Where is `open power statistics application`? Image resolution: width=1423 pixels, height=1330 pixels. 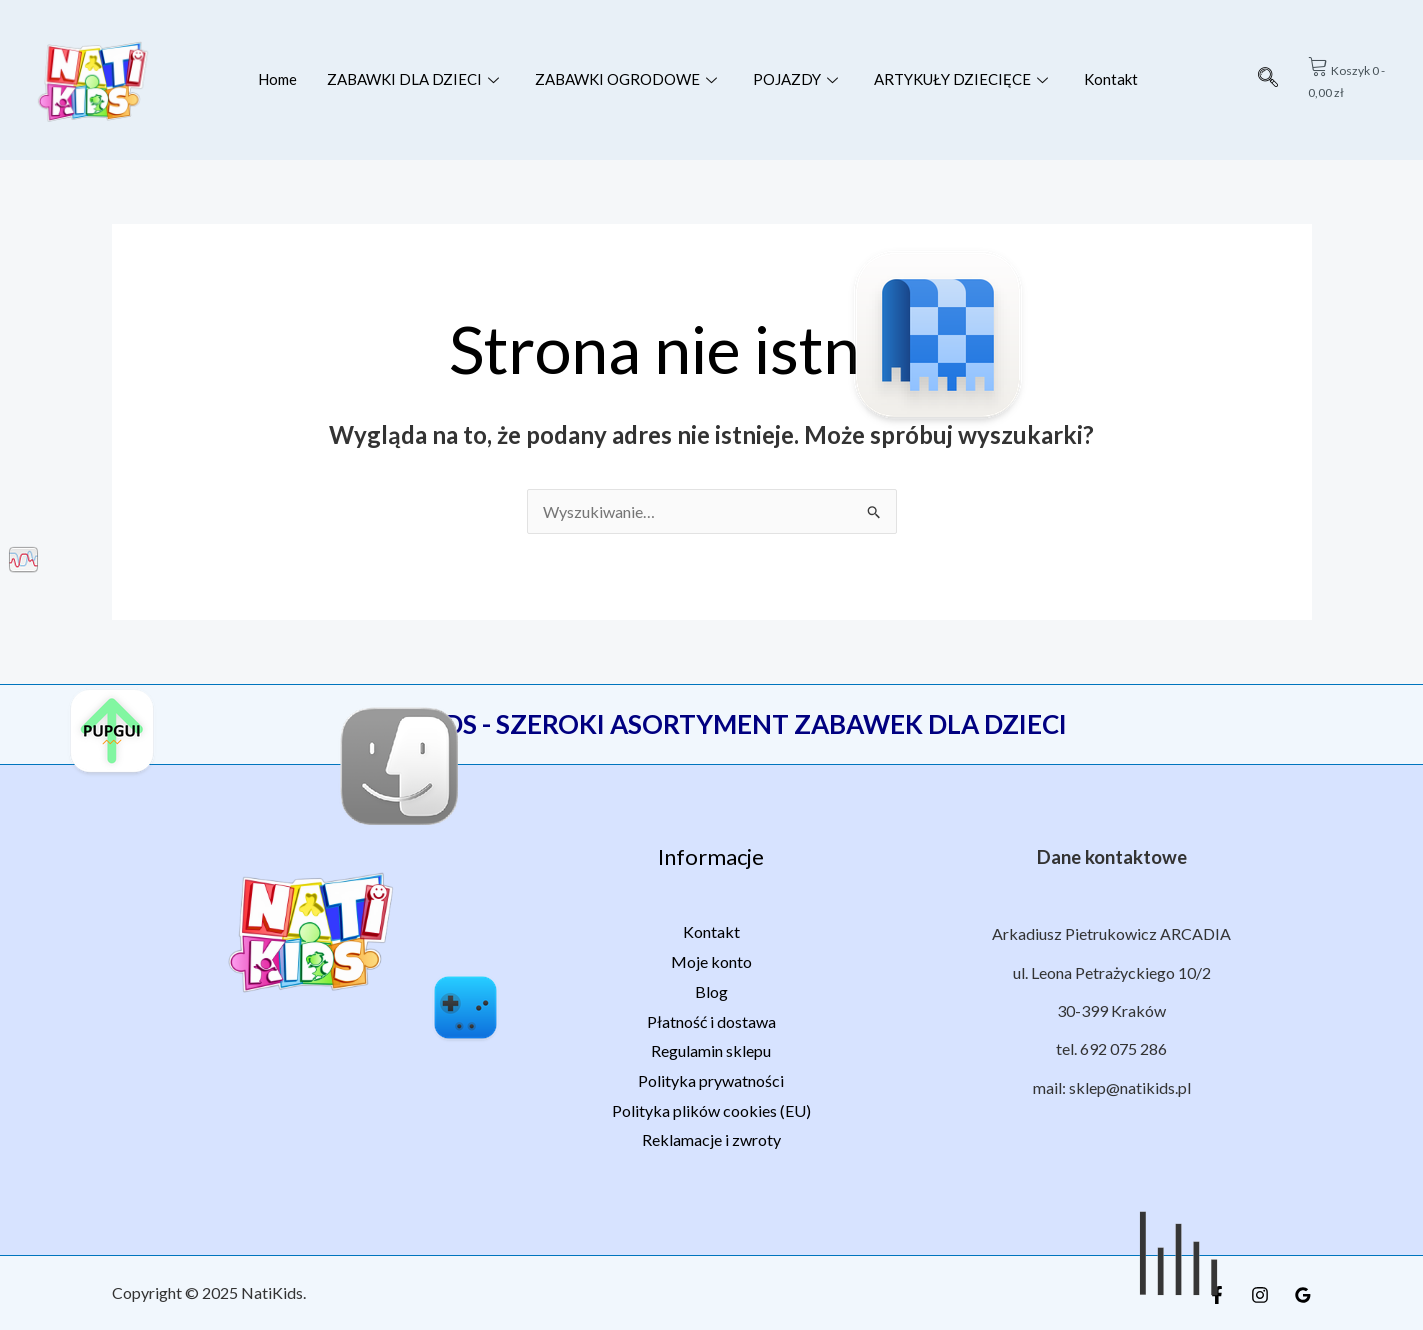
open power statistics application is located at coordinates (23, 559).